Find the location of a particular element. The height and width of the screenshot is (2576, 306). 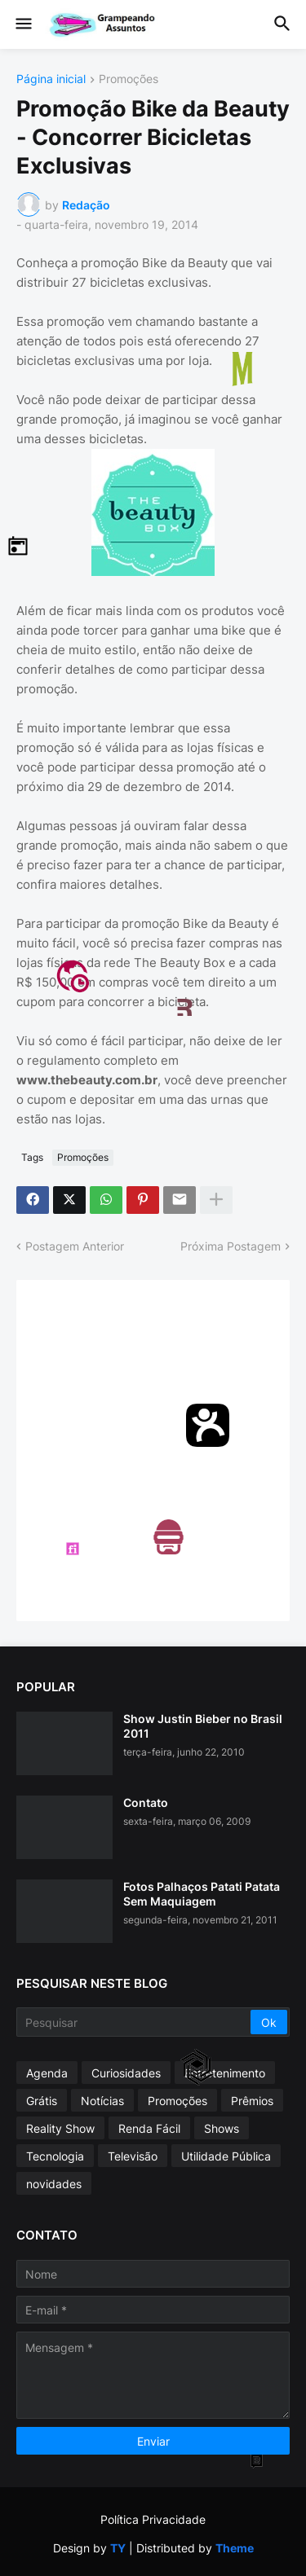

google bigtable service logo is located at coordinates (197, 2067).